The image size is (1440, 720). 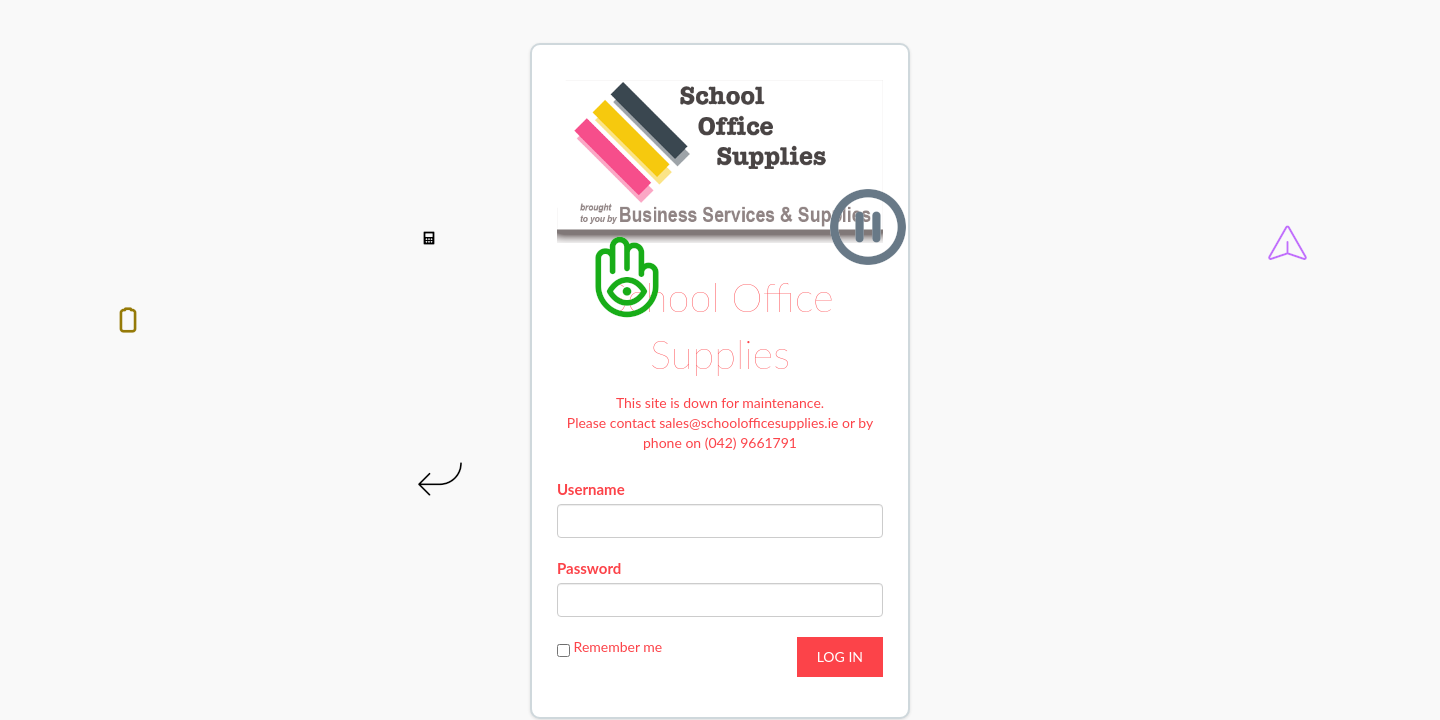 What do you see at coordinates (627, 277) in the screenshot?
I see `access hand tracking or gesture recognition settings` at bounding box center [627, 277].